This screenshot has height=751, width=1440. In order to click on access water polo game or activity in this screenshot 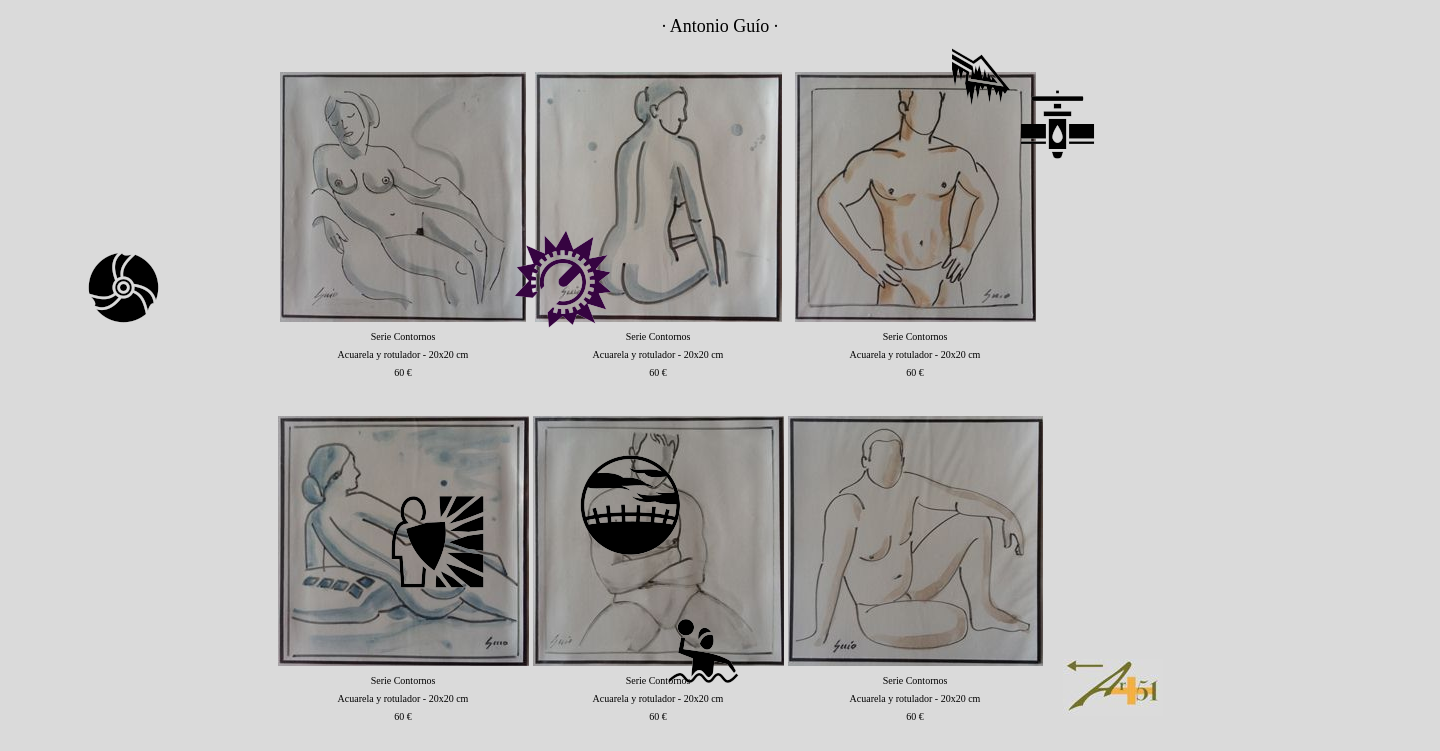, I will do `click(704, 651)`.